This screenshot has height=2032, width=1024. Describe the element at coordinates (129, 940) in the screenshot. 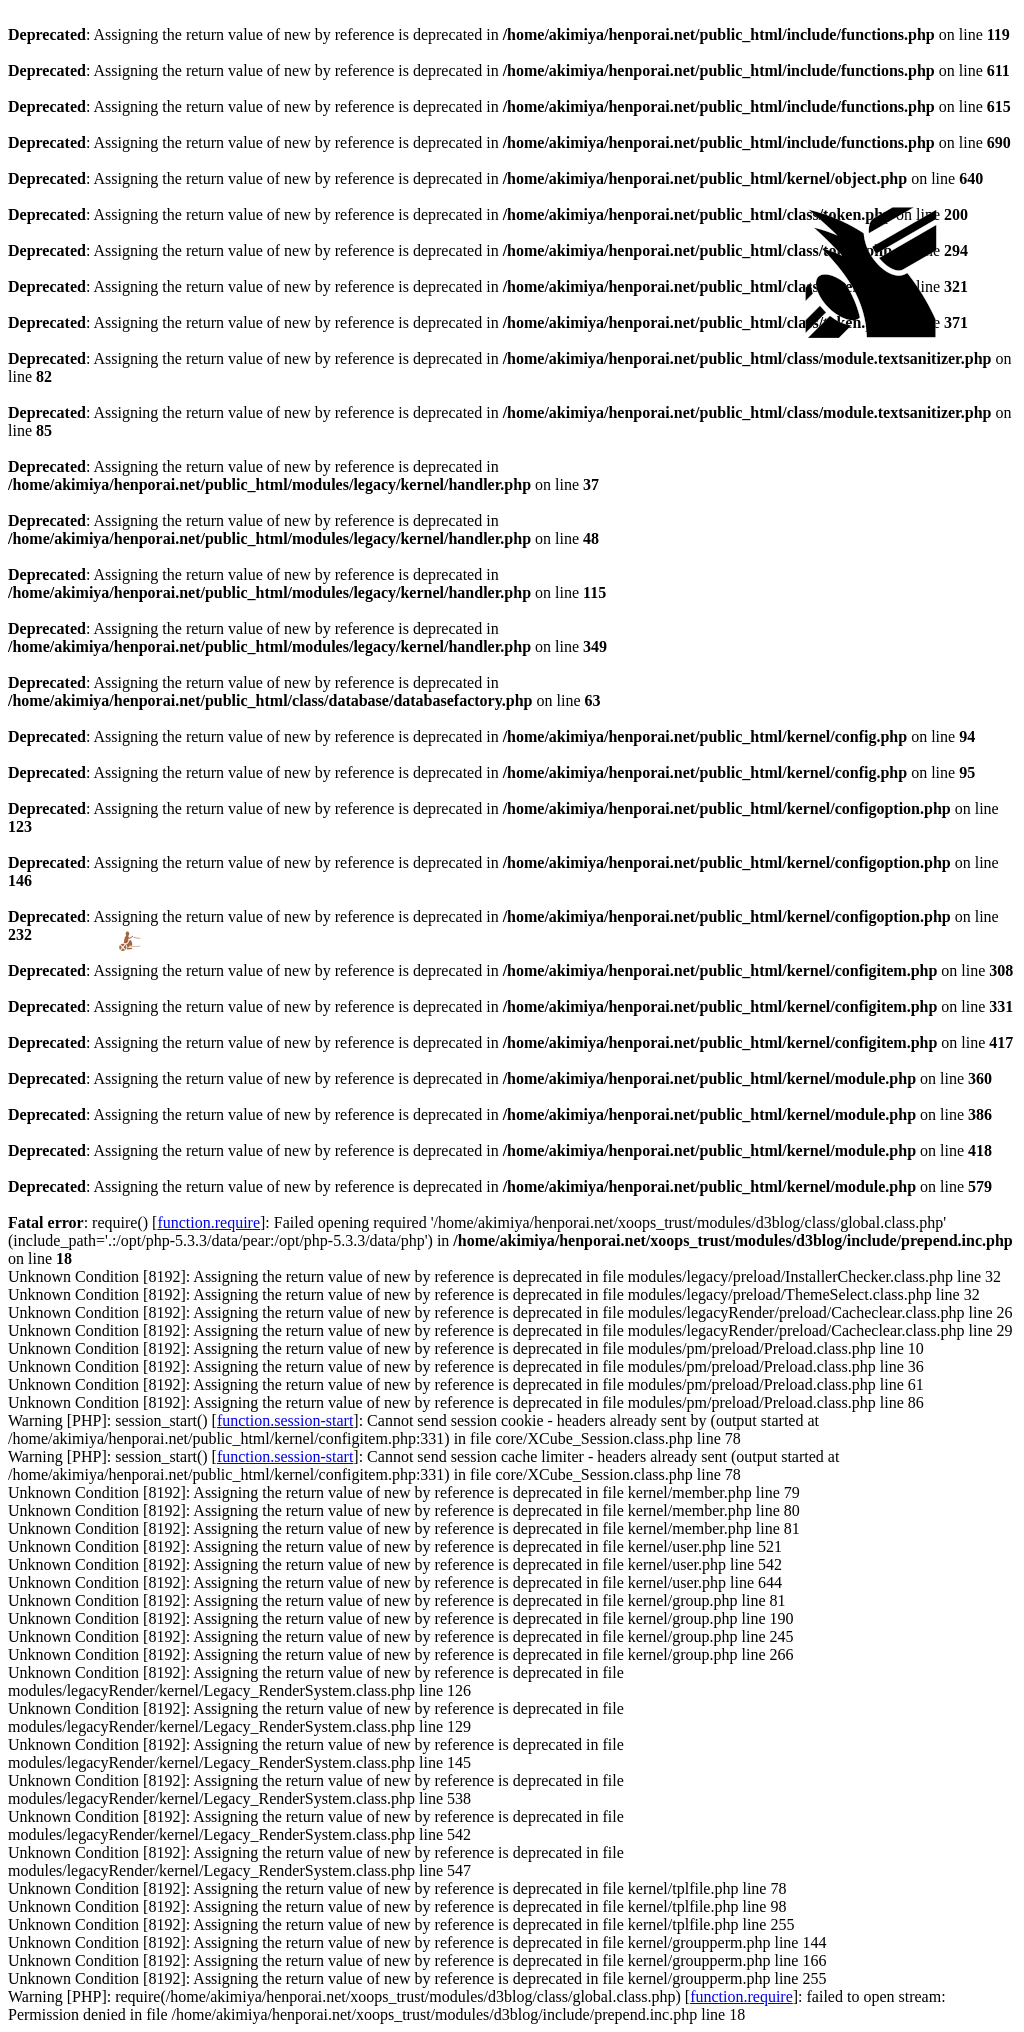

I see `select chariot unit in strategy game` at that location.